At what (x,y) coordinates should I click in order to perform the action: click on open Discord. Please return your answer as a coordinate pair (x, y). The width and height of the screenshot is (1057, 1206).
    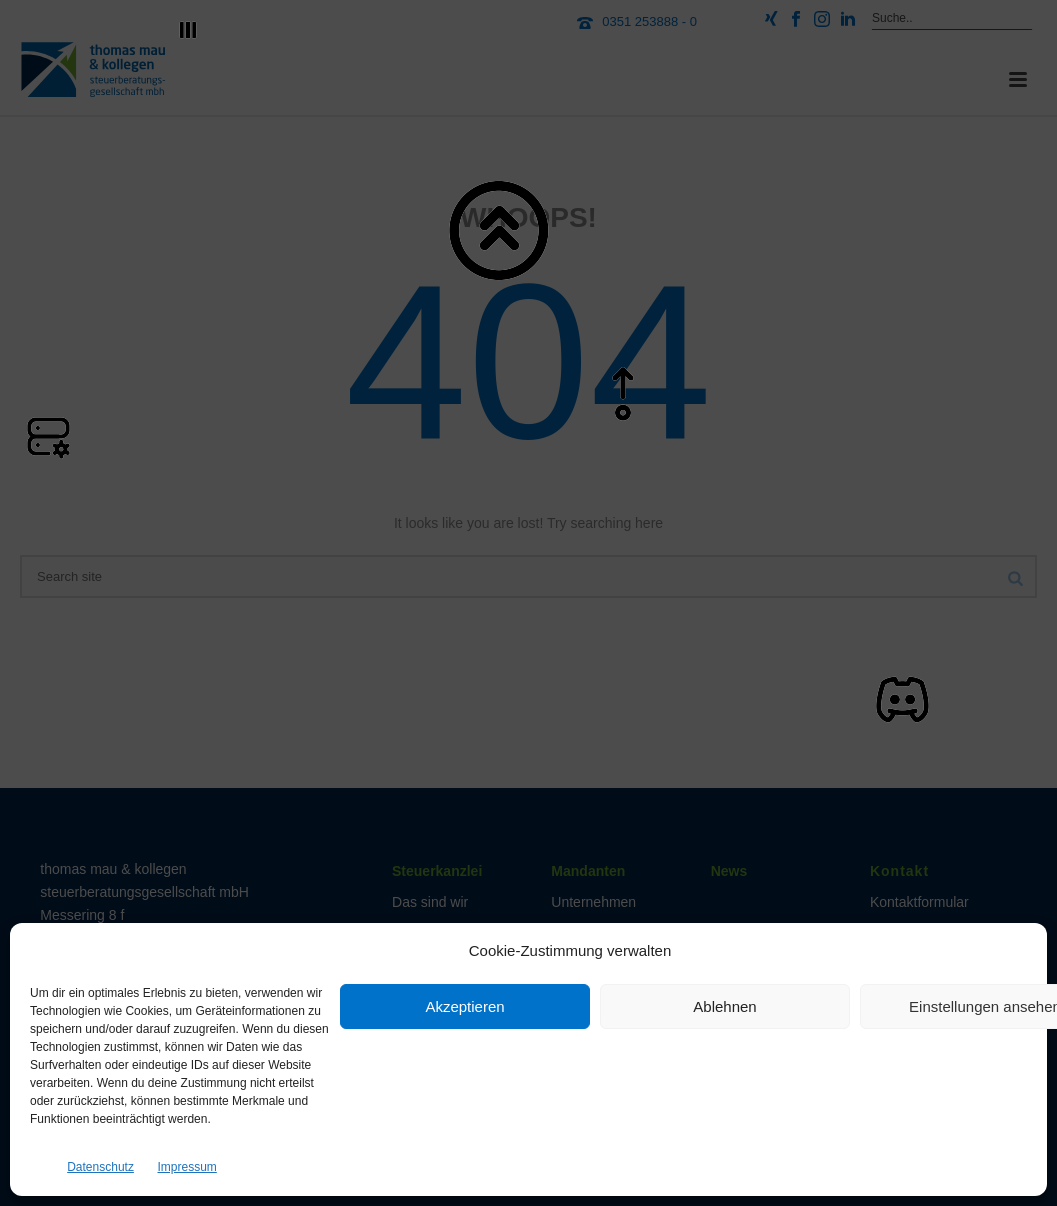
    Looking at the image, I should click on (902, 699).